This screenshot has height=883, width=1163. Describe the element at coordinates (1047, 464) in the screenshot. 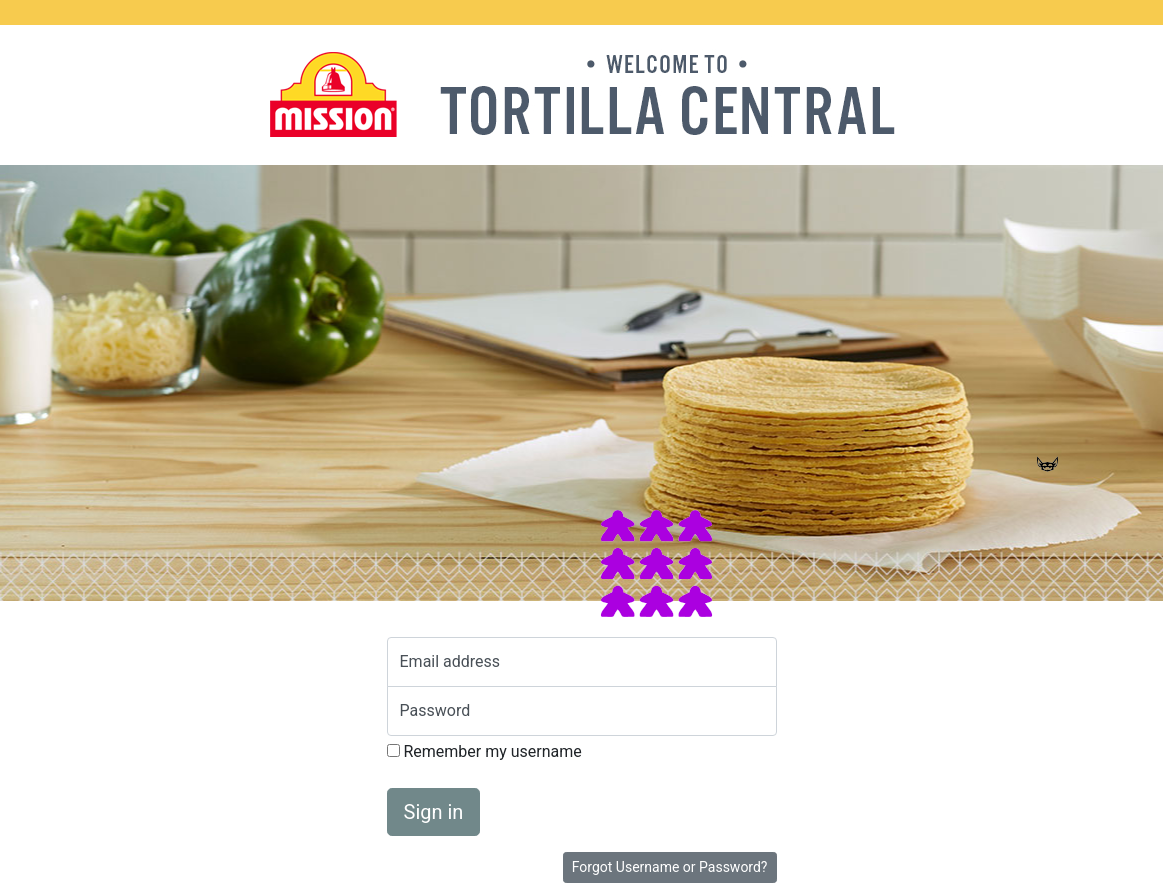

I see `select goblin character or enemy type` at that location.